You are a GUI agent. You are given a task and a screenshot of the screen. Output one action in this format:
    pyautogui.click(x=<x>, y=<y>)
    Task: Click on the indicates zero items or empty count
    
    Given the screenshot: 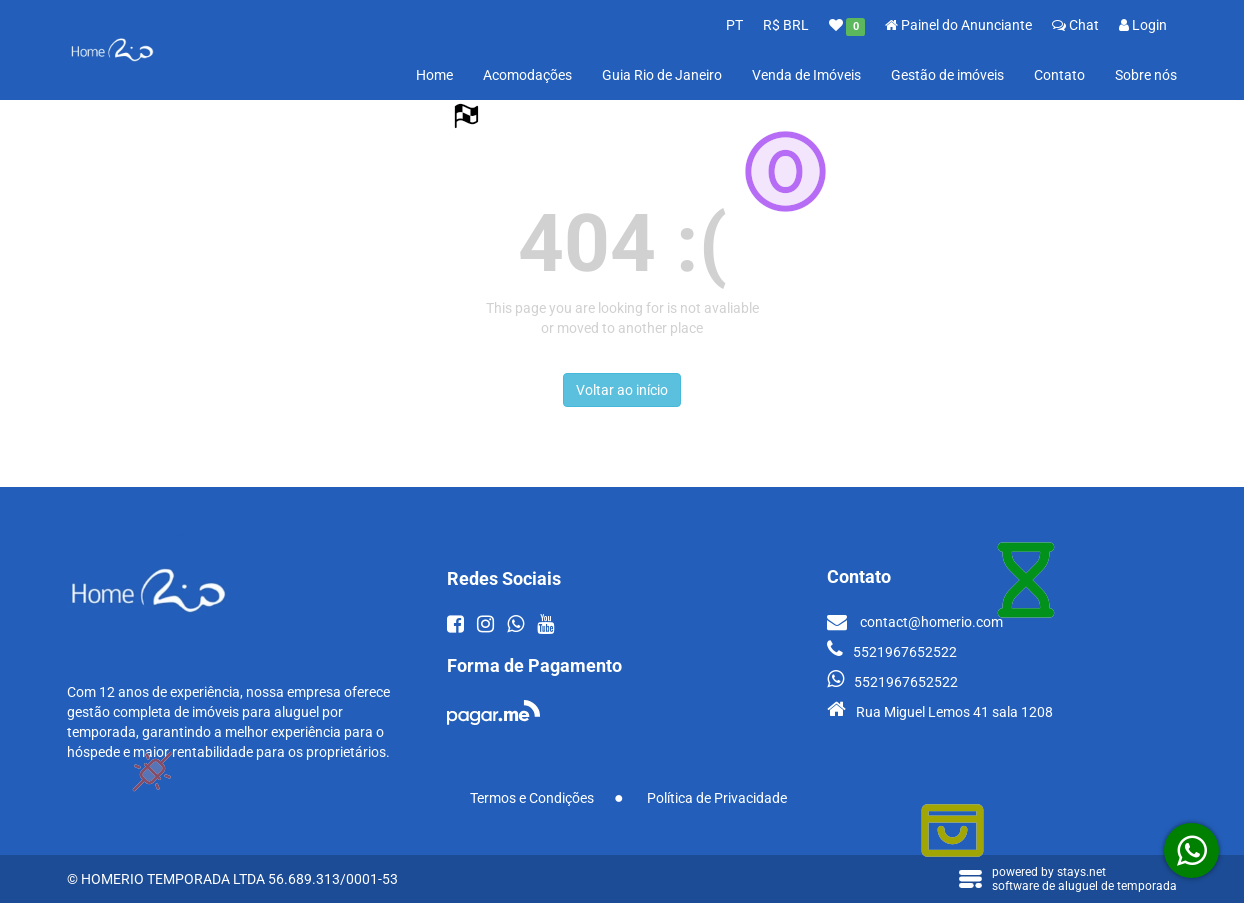 What is the action you would take?
    pyautogui.click(x=785, y=171)
    